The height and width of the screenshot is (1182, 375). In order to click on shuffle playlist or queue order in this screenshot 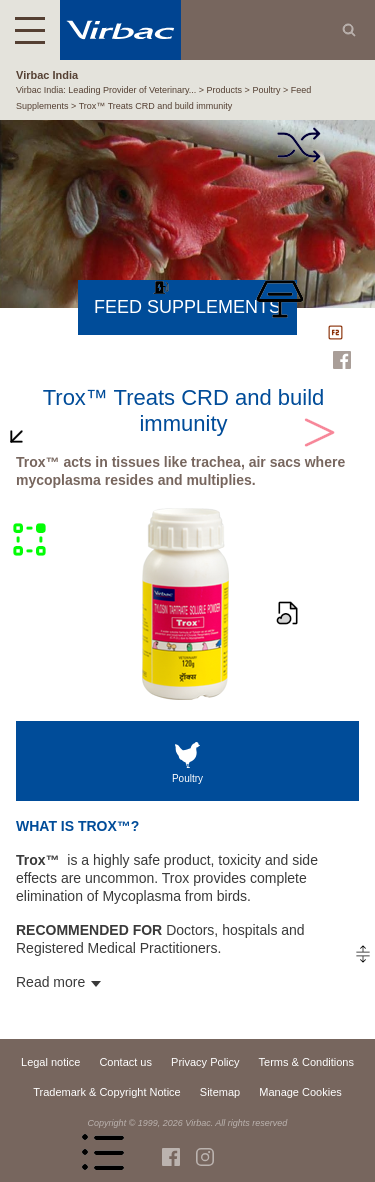, I will do `click(298, 145)`.